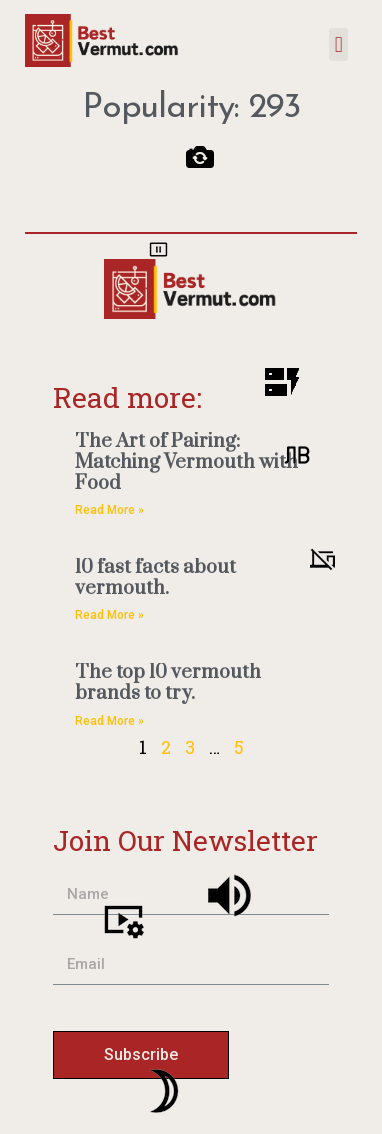 The width and height of the screenshot is (382, 1134). I want to click on device linking is disabled, so click(322, 559).